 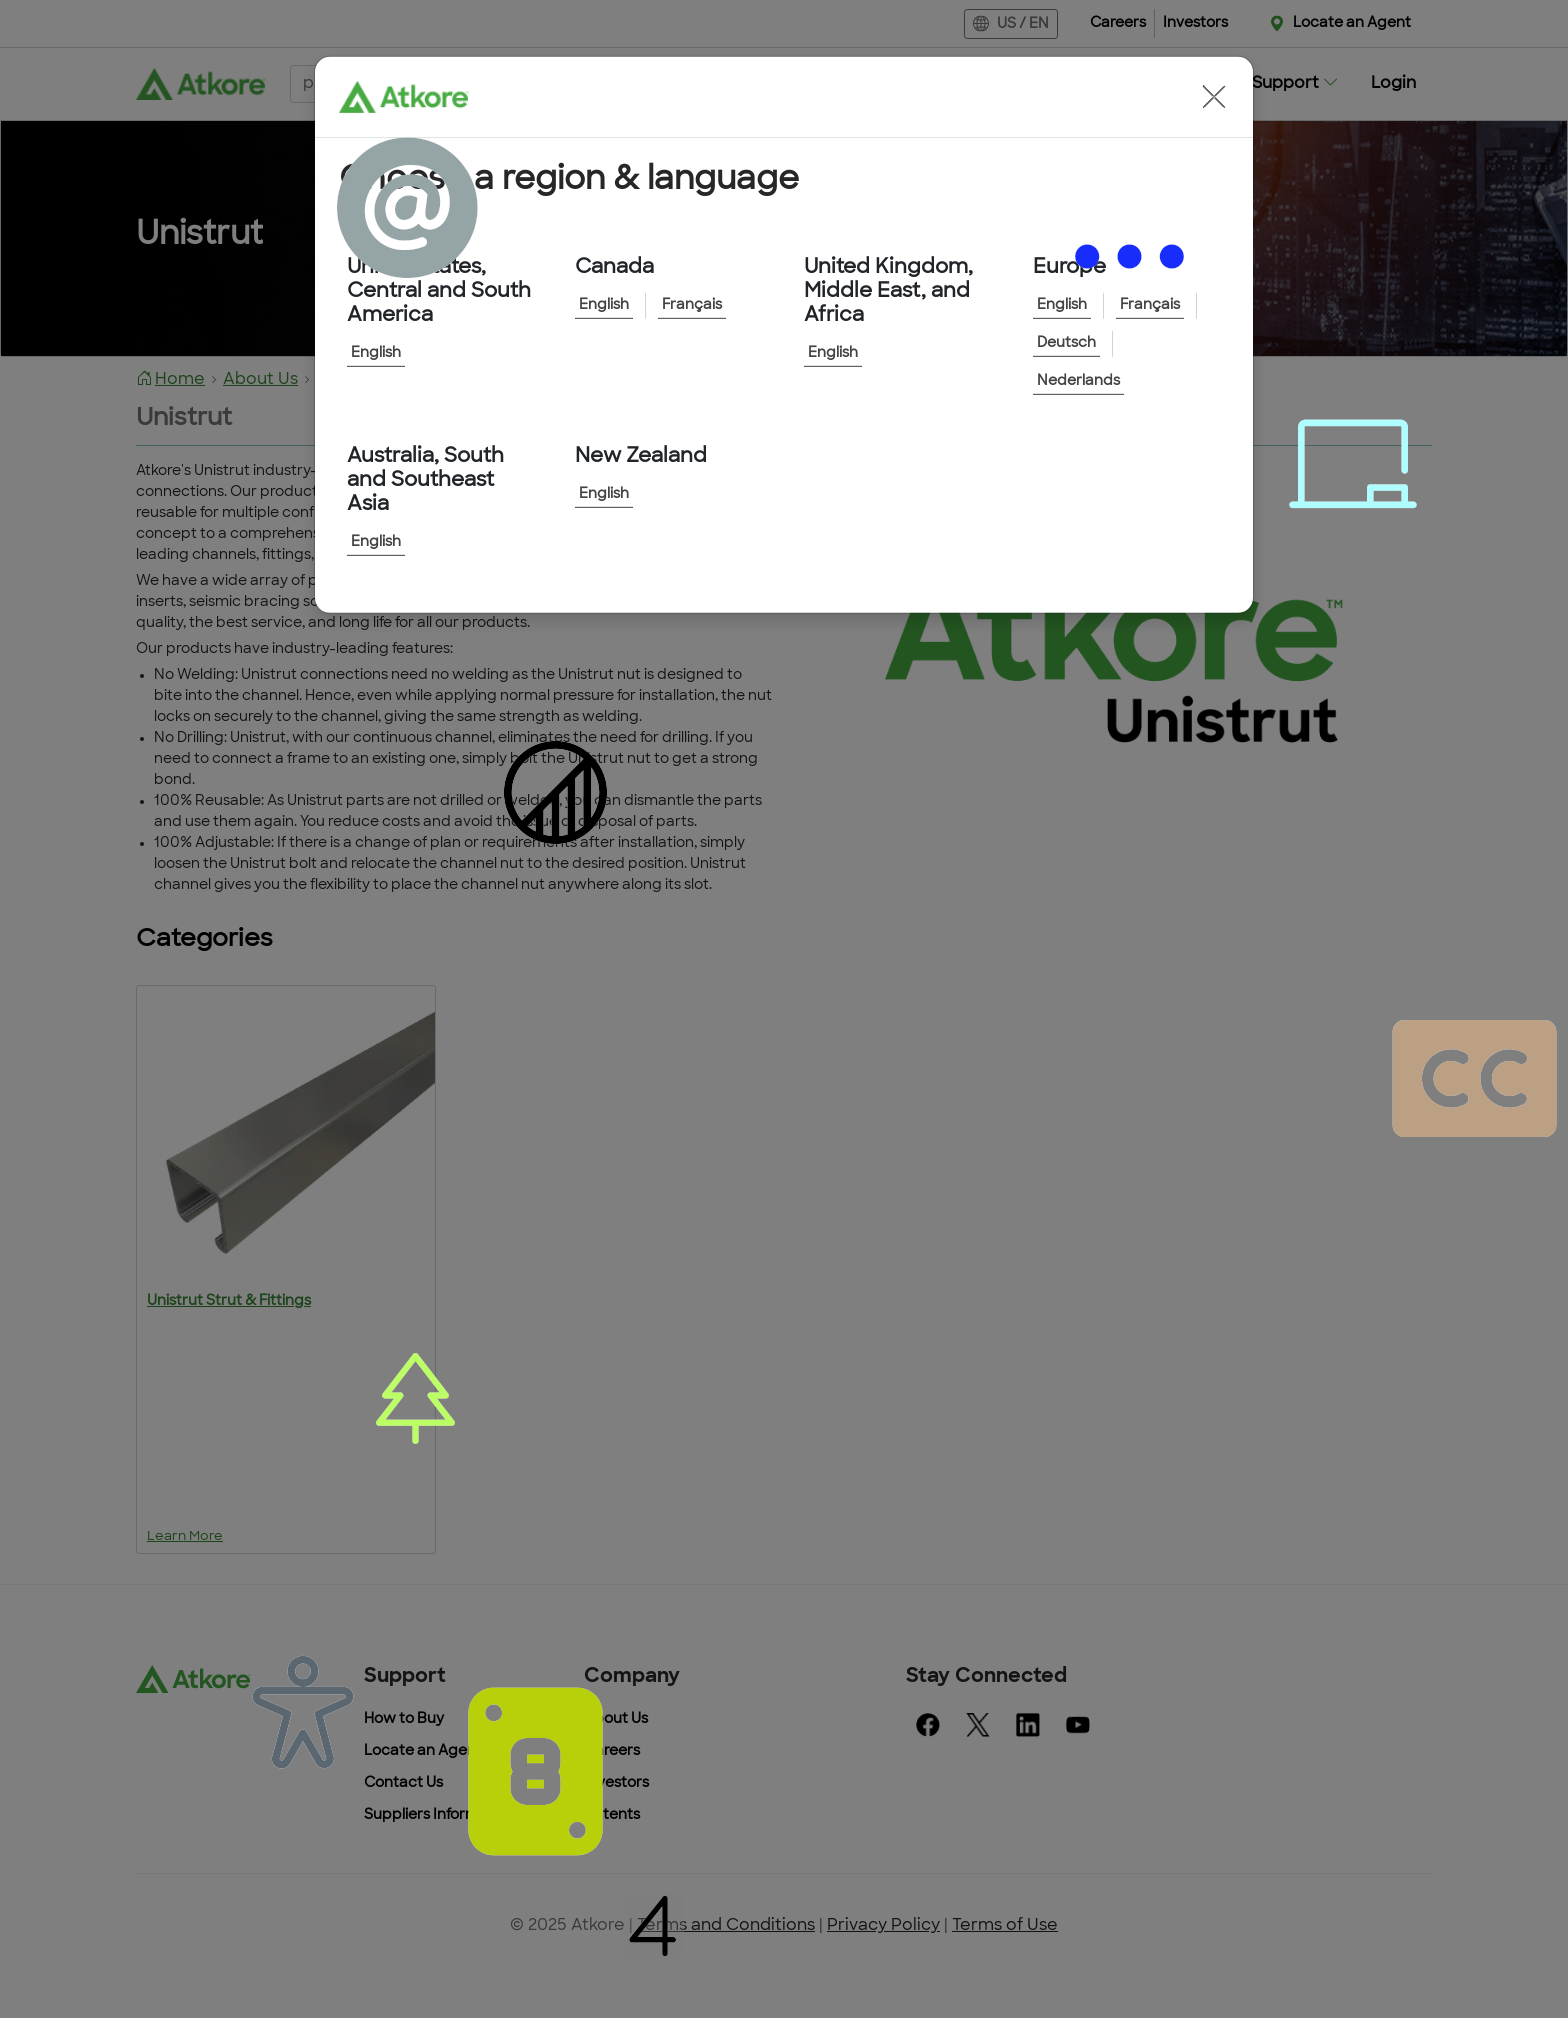 I want to click on access more options or actions, so click(x=1129, y=256).